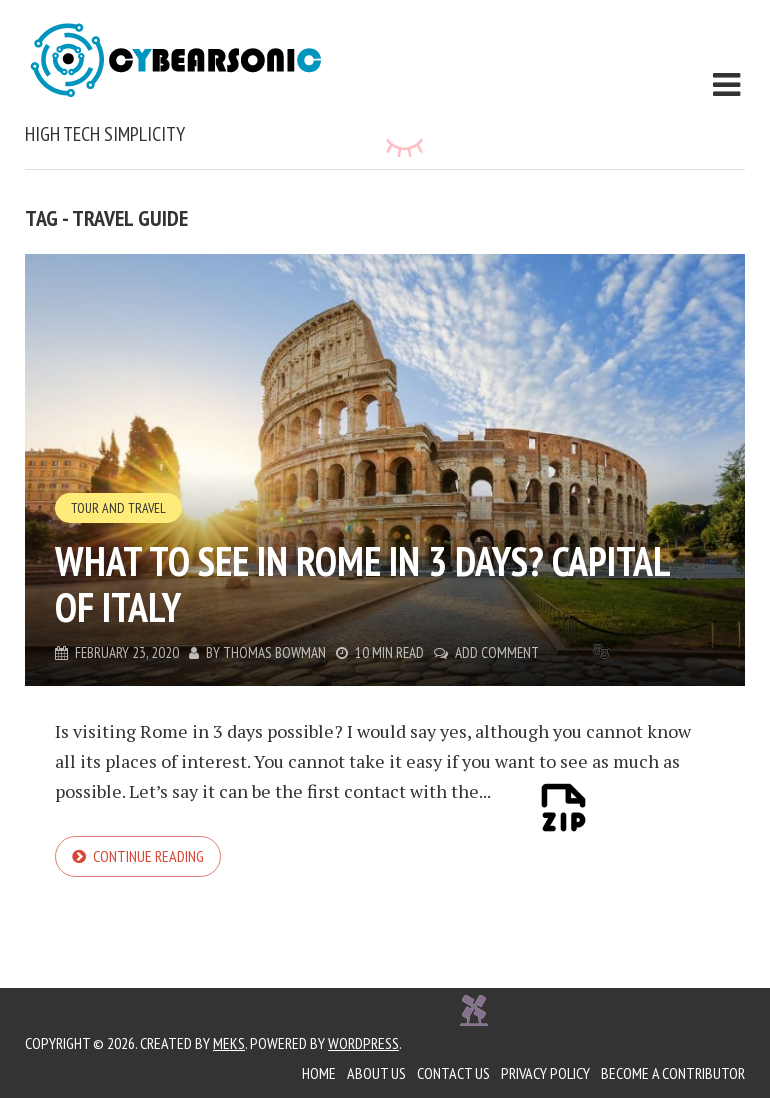  Describe the element at coordinates (563, 809) in the screenshot. I see `compress files into a zip archive` at that location.